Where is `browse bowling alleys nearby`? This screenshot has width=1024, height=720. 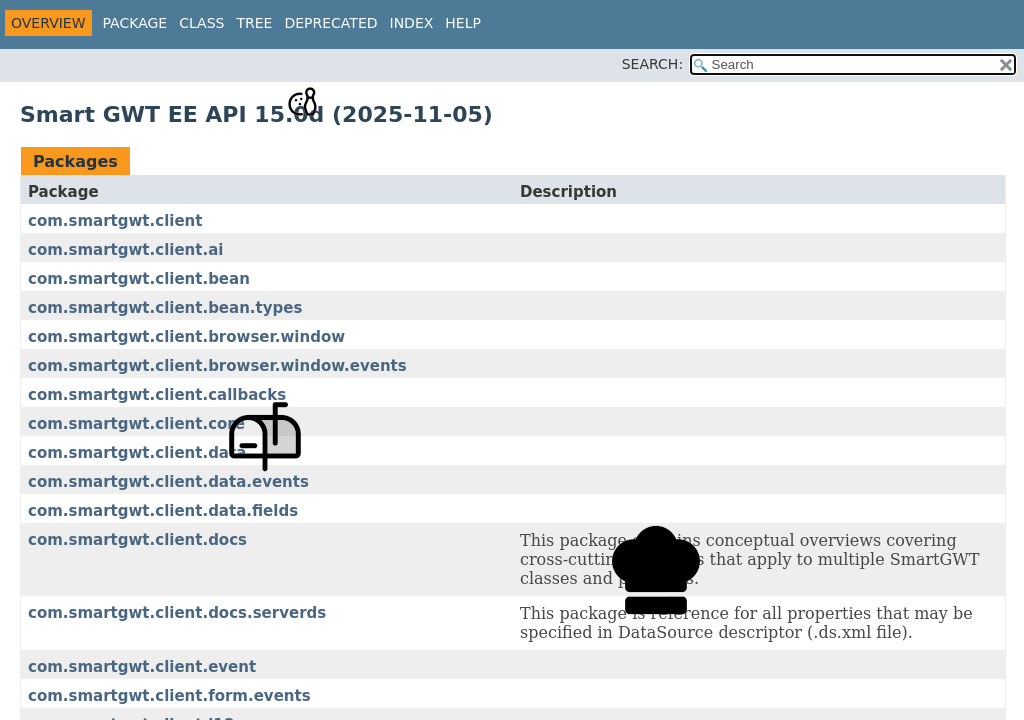
browse bowling alleys nearby is located at coordinates (302, 101).